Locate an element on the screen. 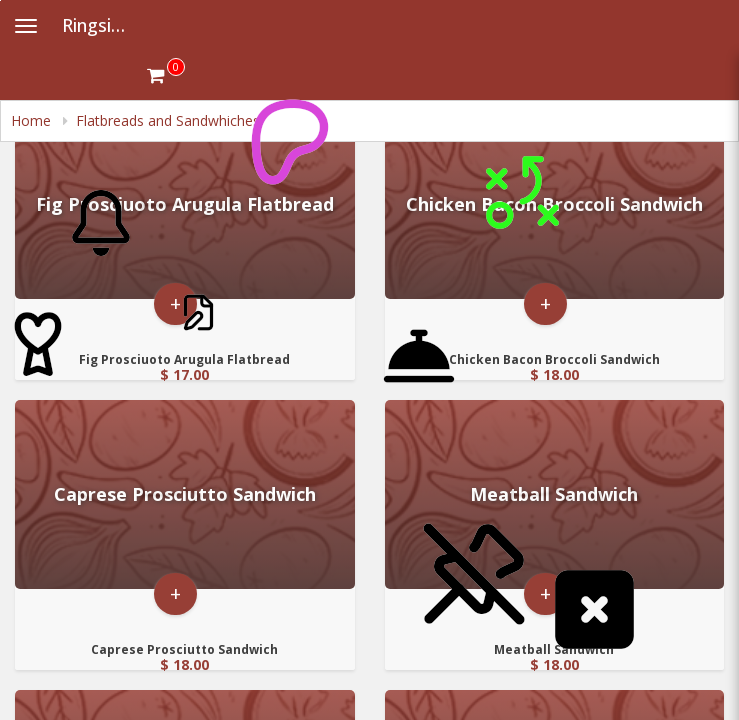 This screenshot has height=720, width=739. visit patreon page is located at coordinates (290, 142).